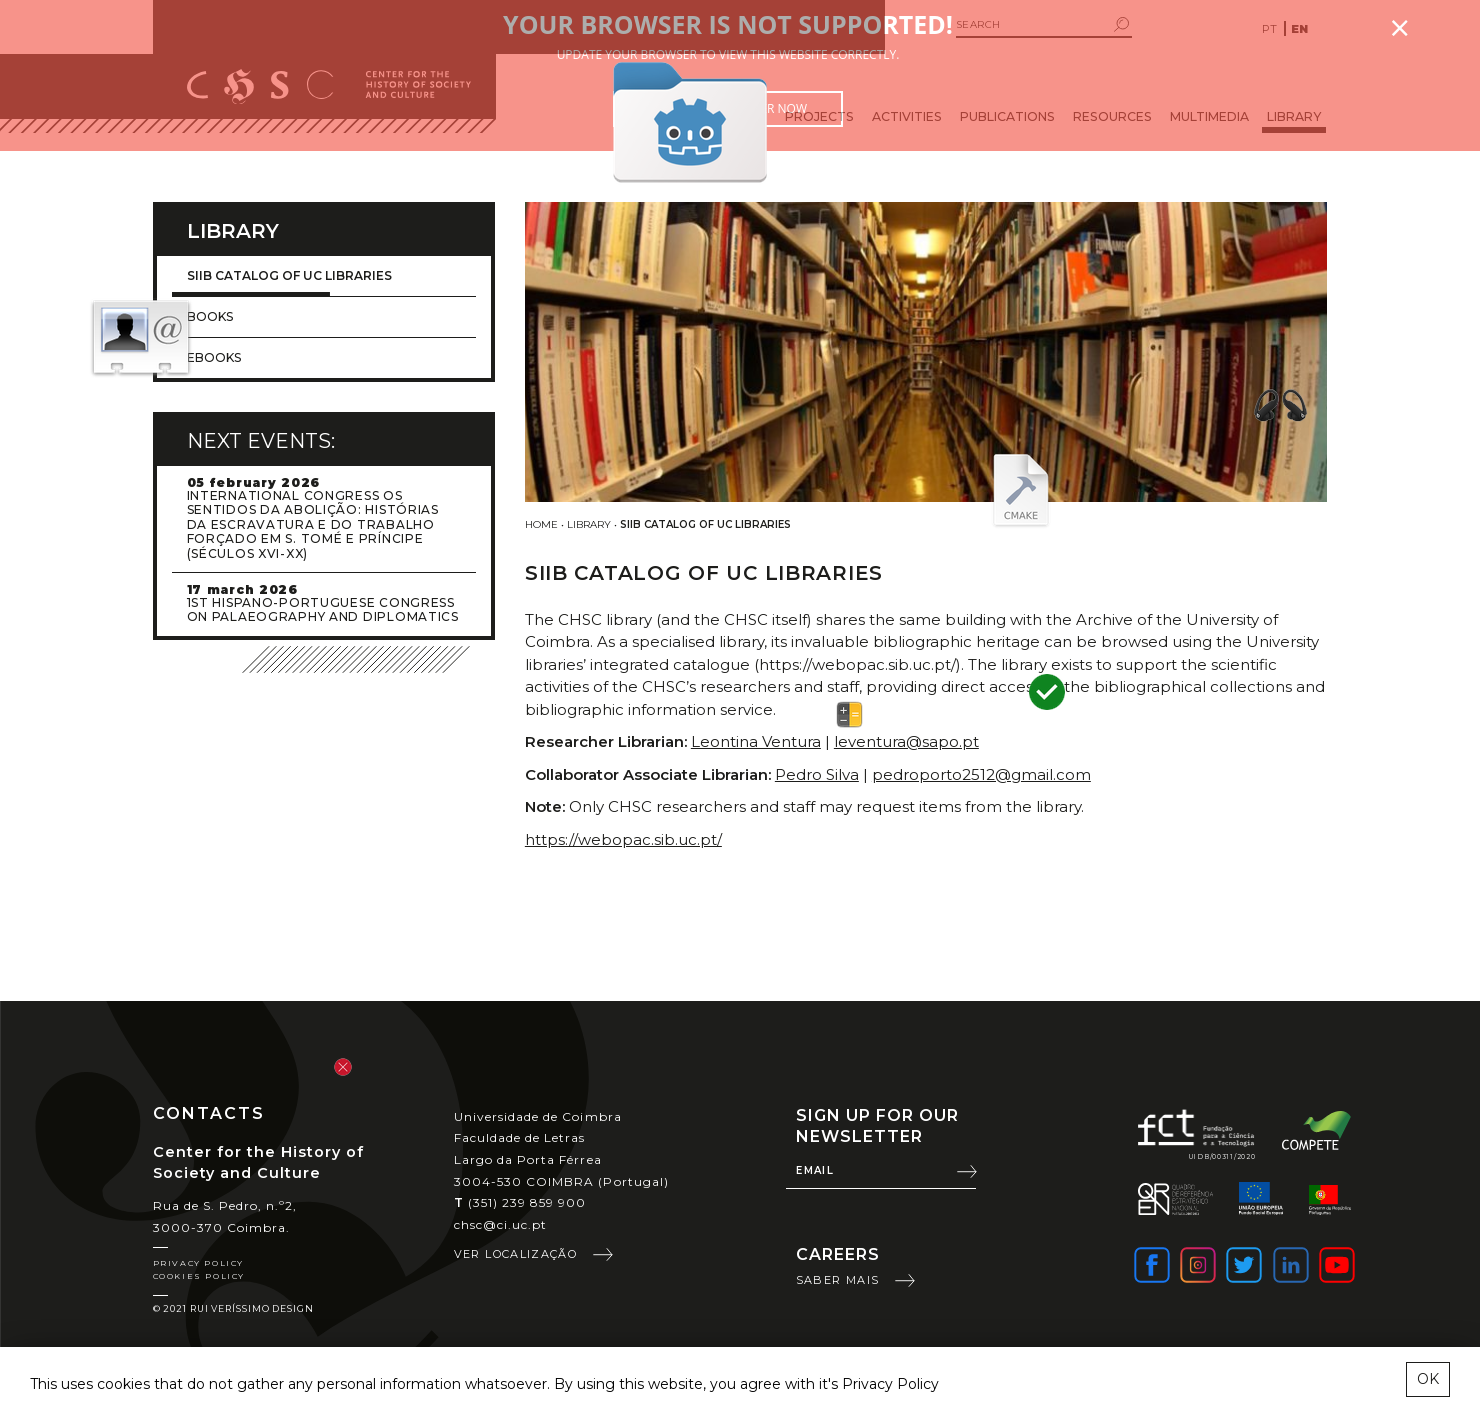 The image size is (1480, 1422). Describe the element at coordinates (1280, 407) in the screenshot. I see `connect beats wireless earbuds via bluetooth` at that location.